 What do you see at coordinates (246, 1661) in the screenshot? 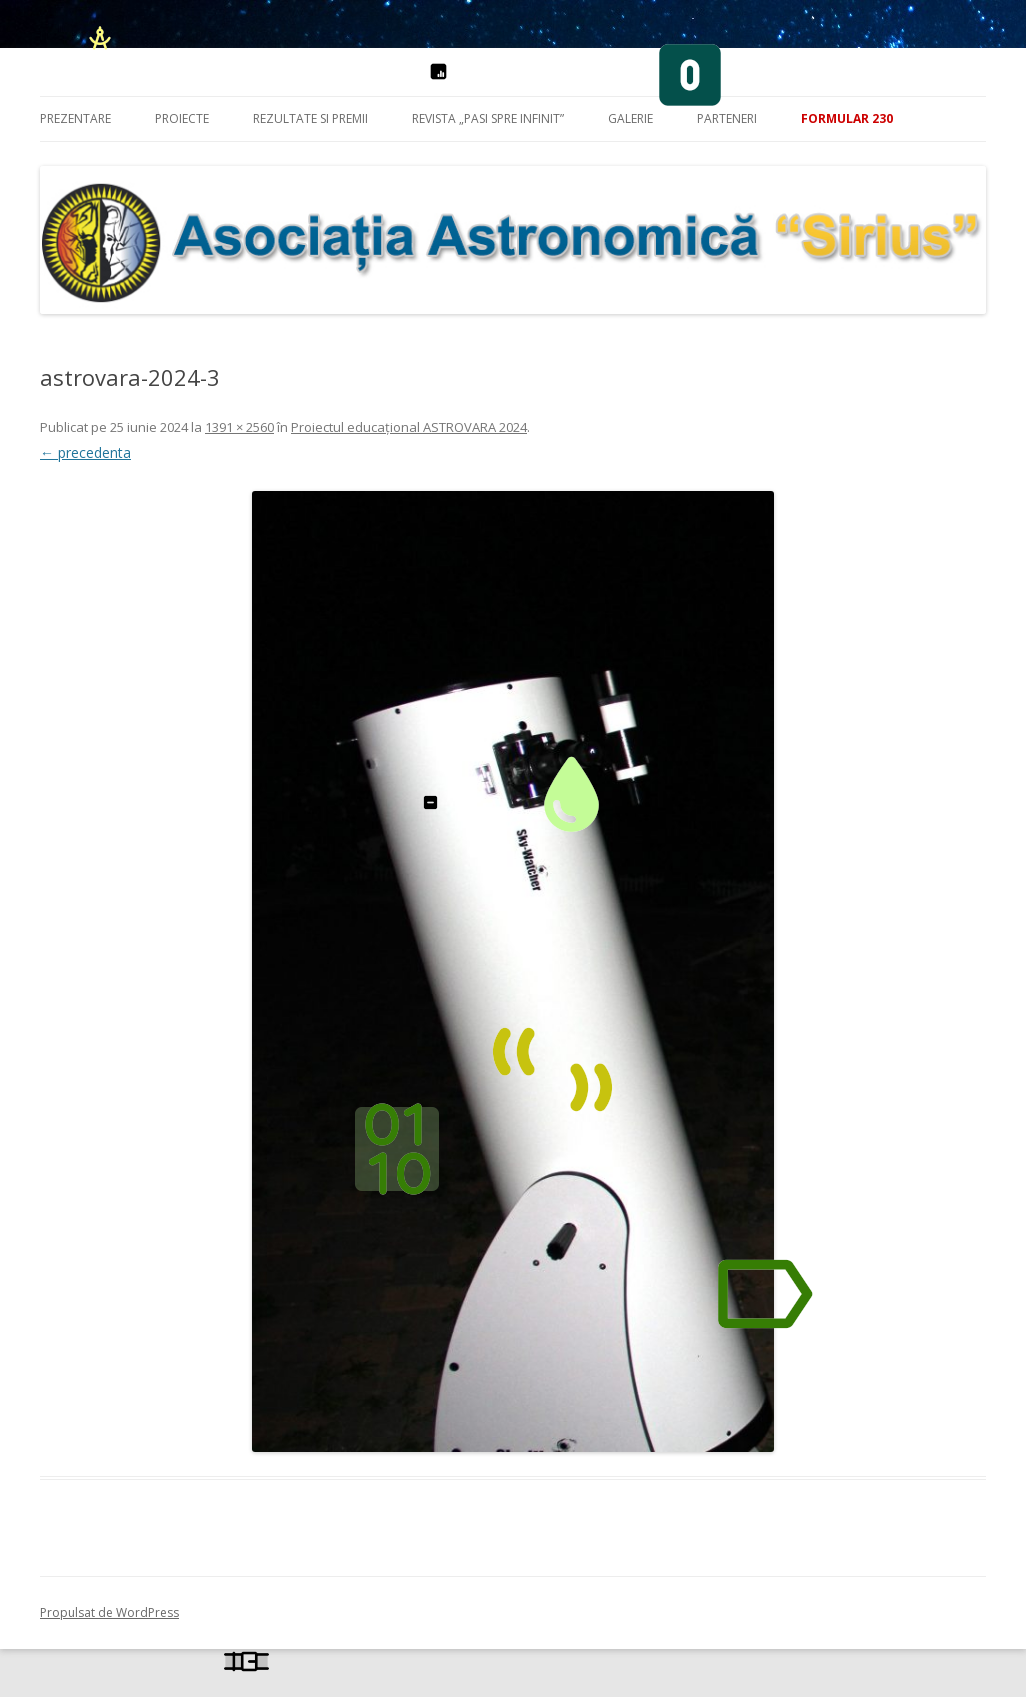
I see `access clothing or accessory settings` at bounding box center [246, 1661].